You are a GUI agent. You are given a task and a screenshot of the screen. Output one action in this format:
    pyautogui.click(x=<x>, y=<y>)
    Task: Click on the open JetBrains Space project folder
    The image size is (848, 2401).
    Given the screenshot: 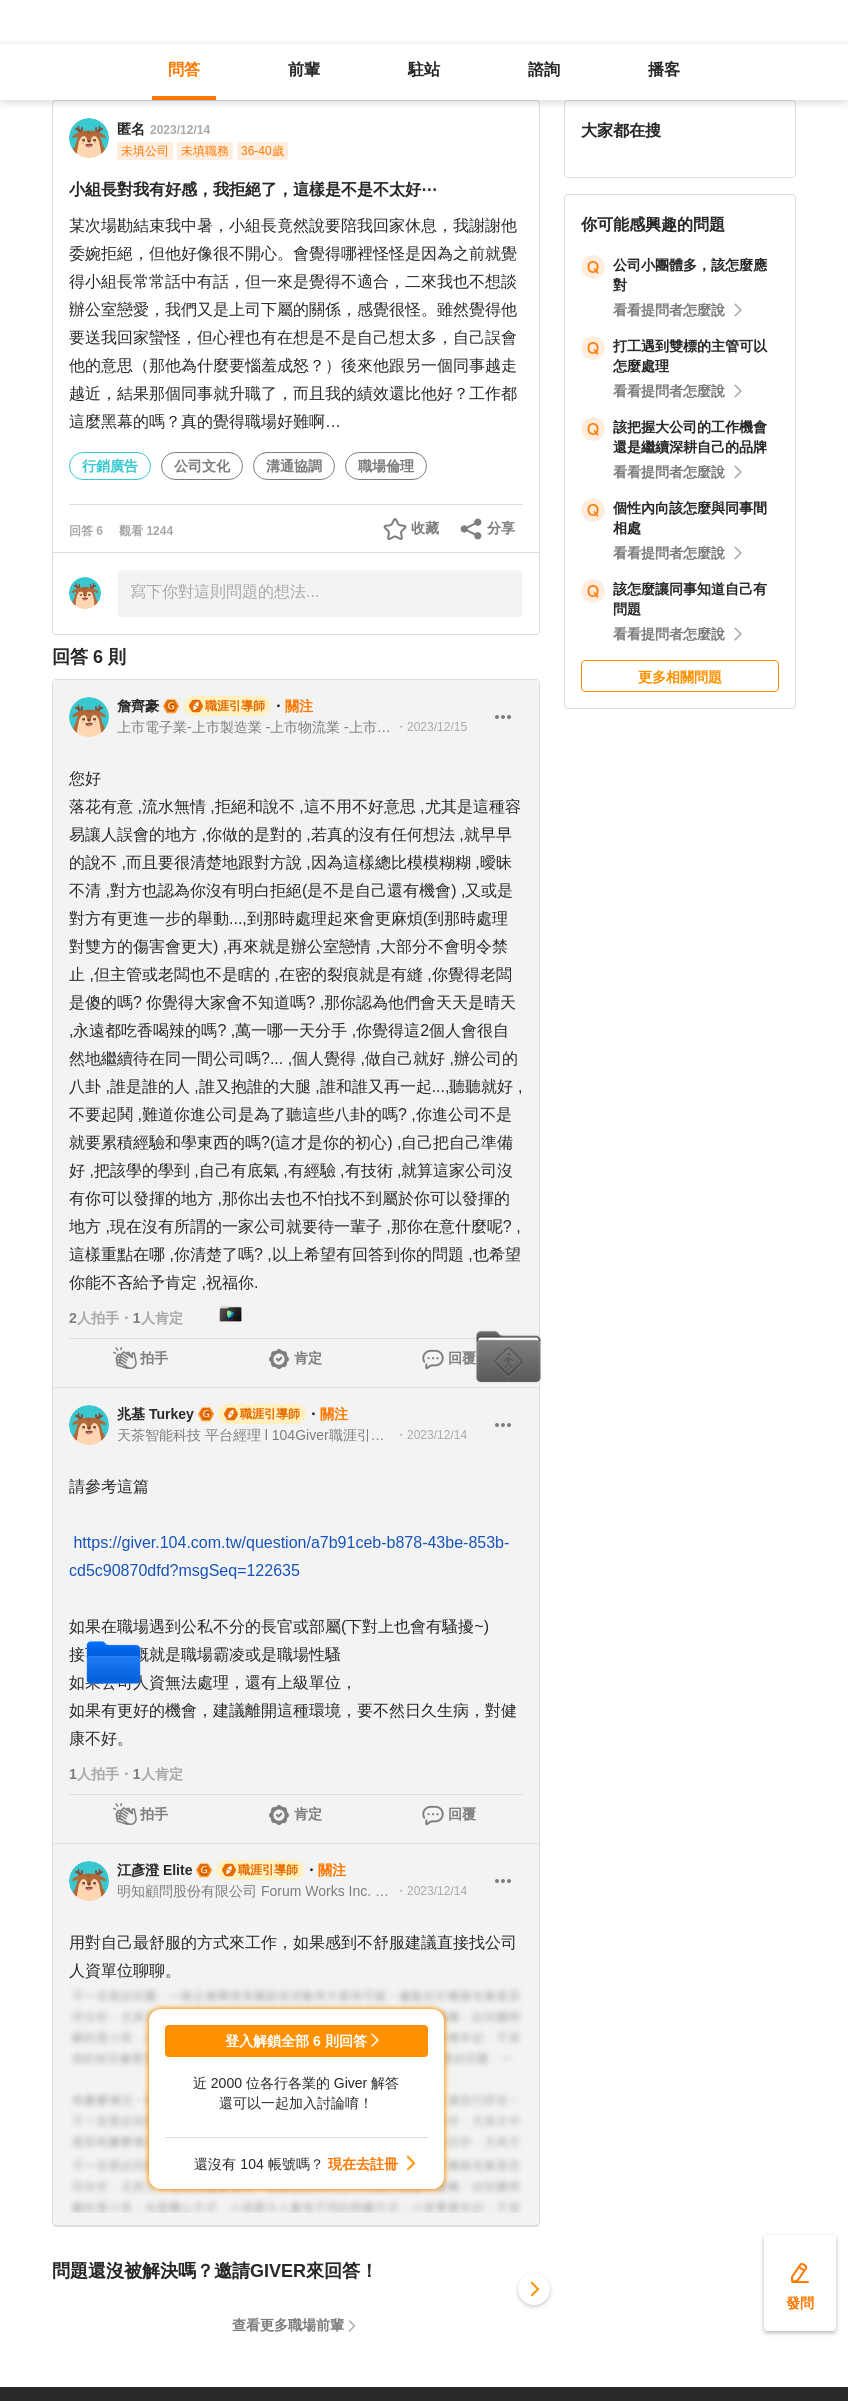 What is the action you would take?
    pyautogui.click(x=230, y=1313)
    